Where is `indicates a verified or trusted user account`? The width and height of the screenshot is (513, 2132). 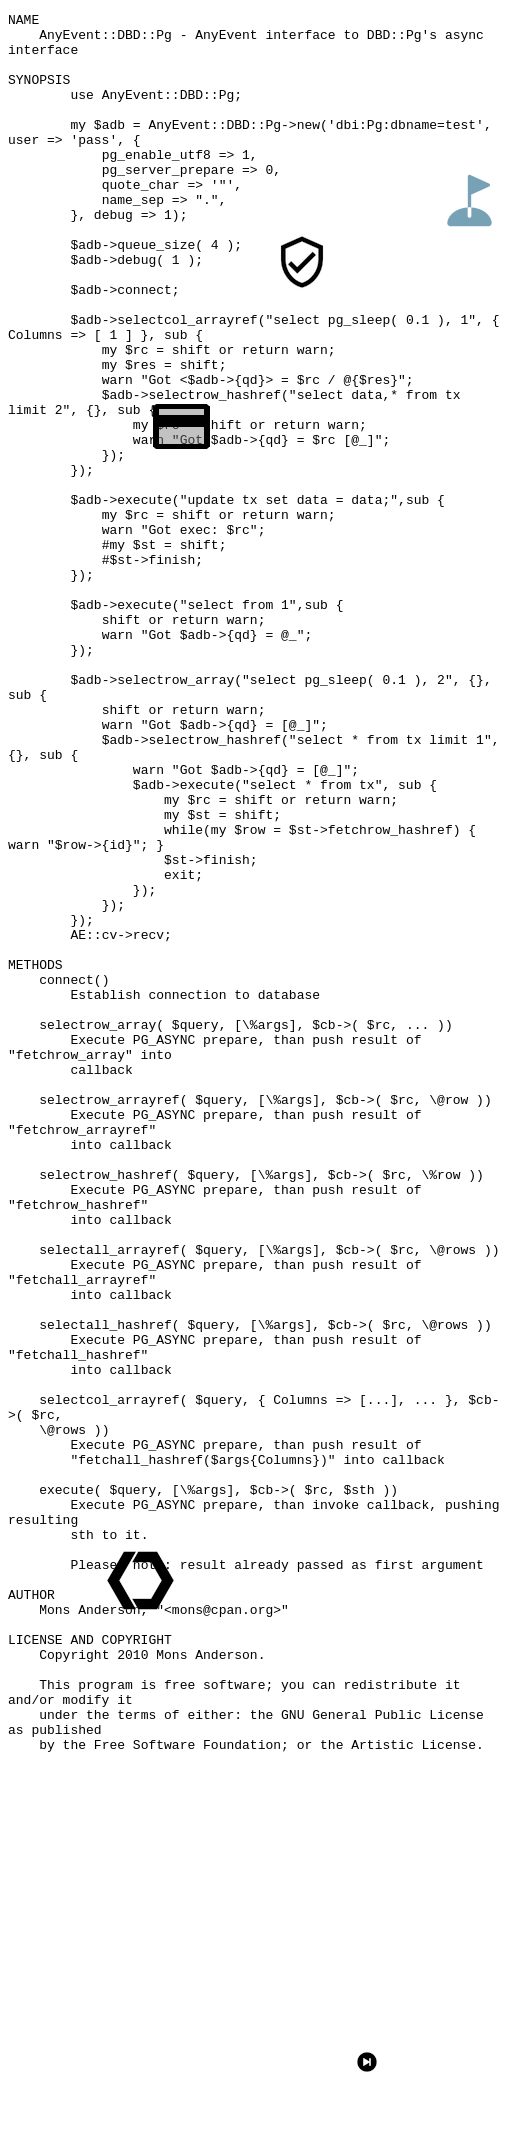 indicates a verified or trusted user account is located at coordinates (302, 262).